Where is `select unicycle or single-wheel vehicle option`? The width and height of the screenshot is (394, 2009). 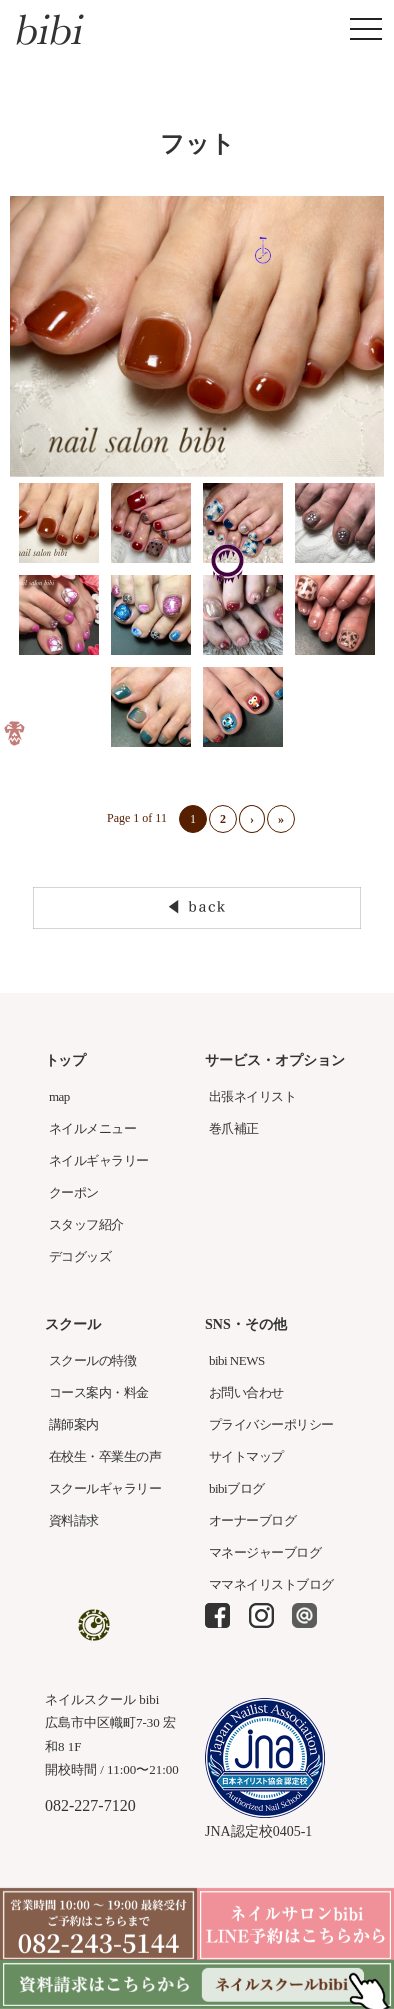
select unicycle or single-wheel vehicle option is located at coordinates (263, 250).